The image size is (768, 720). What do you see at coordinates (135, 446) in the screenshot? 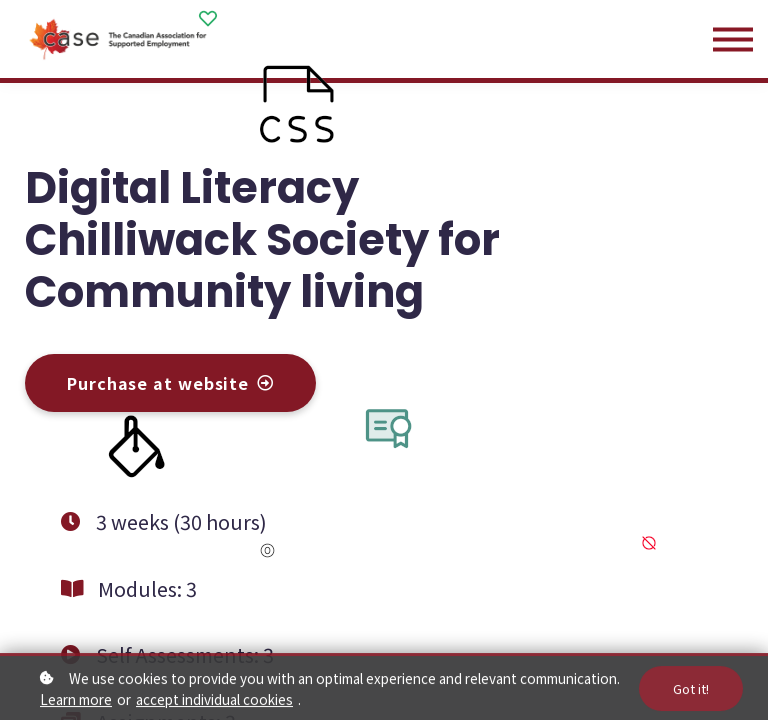
I see `change theme or color settings` at bounding box center [135, 446].